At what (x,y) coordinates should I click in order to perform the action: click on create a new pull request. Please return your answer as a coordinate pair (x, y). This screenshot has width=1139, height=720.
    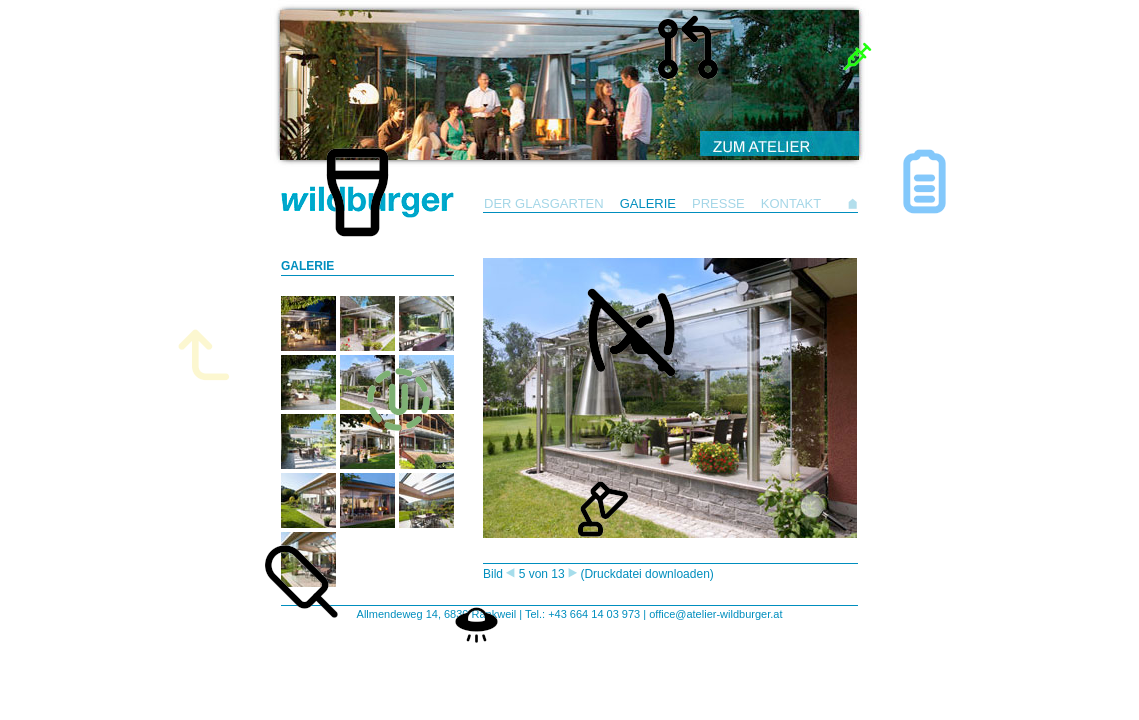
    Looking at the image, I should click on (688, 49).